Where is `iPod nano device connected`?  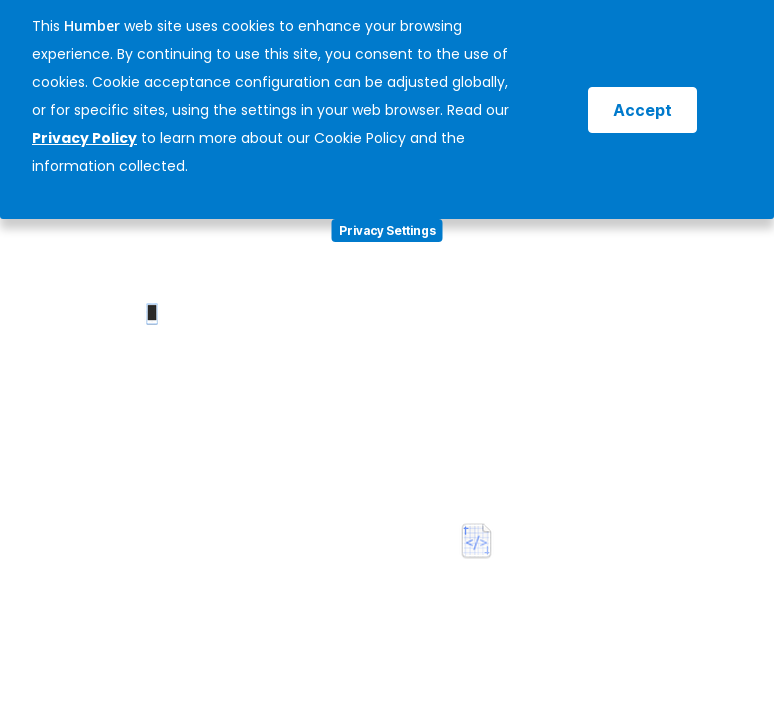
iPod nano device connected is located at coordinates (152, 314).